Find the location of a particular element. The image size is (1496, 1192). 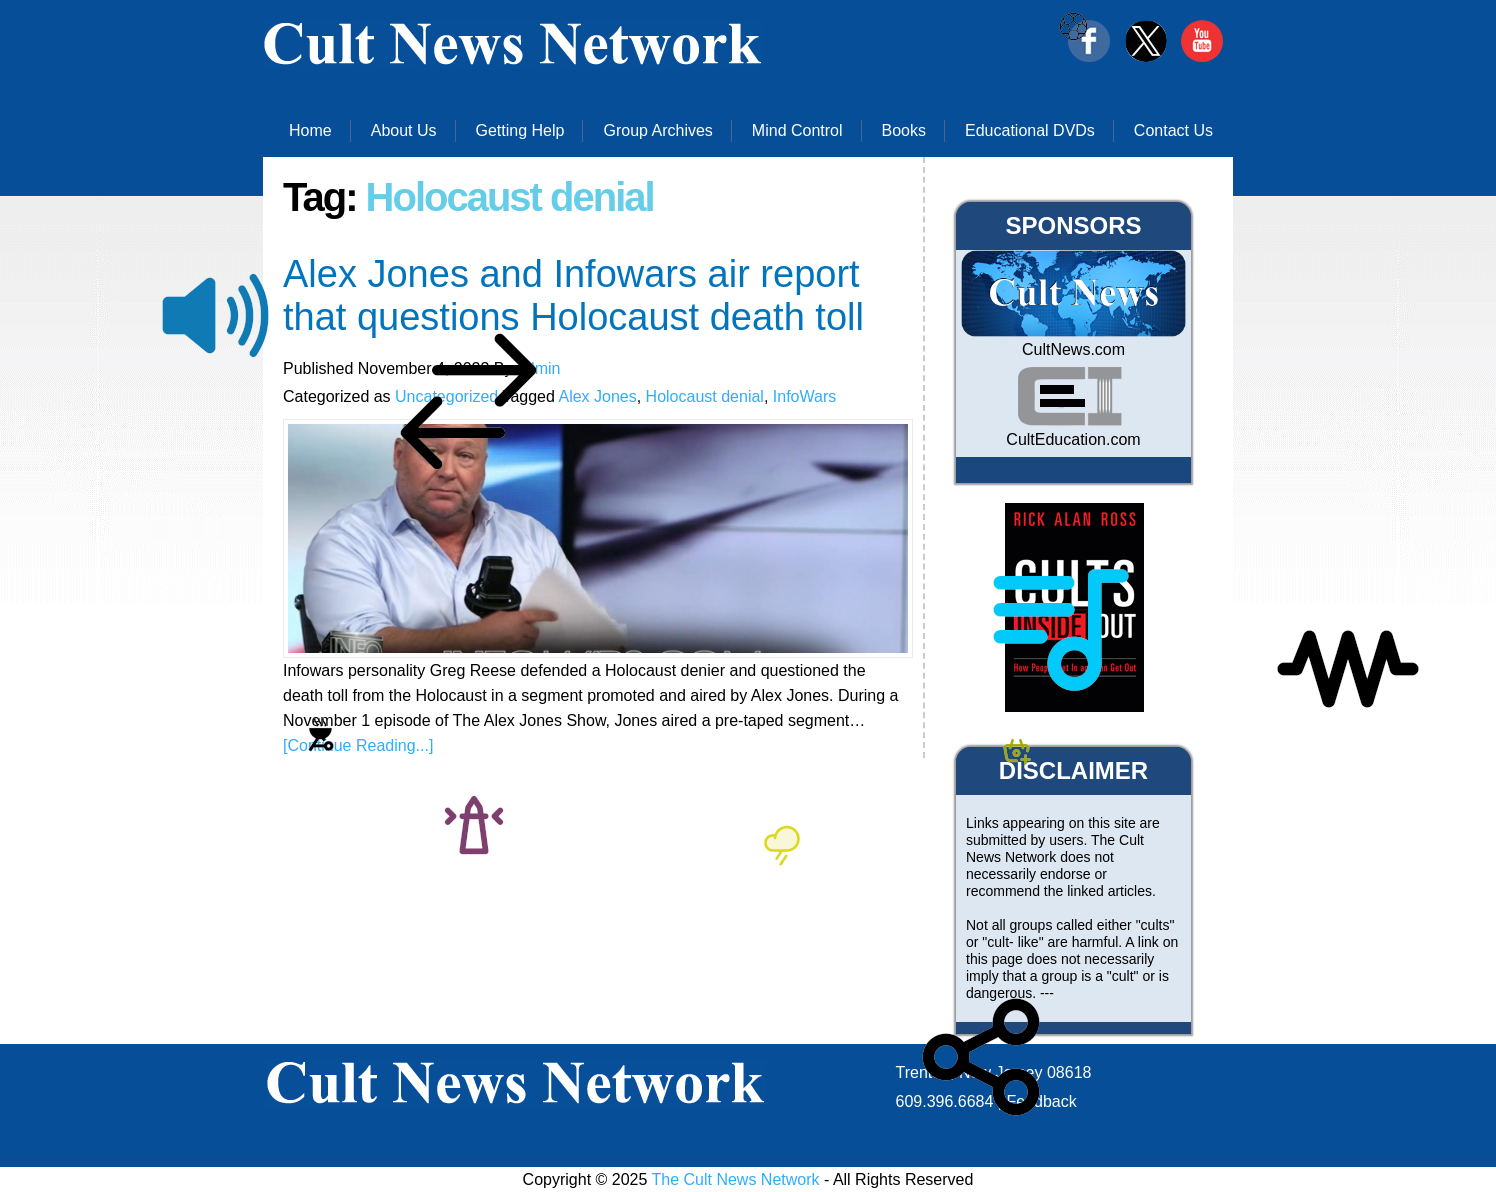

volume is set to high is located at coordinates (215, 315).